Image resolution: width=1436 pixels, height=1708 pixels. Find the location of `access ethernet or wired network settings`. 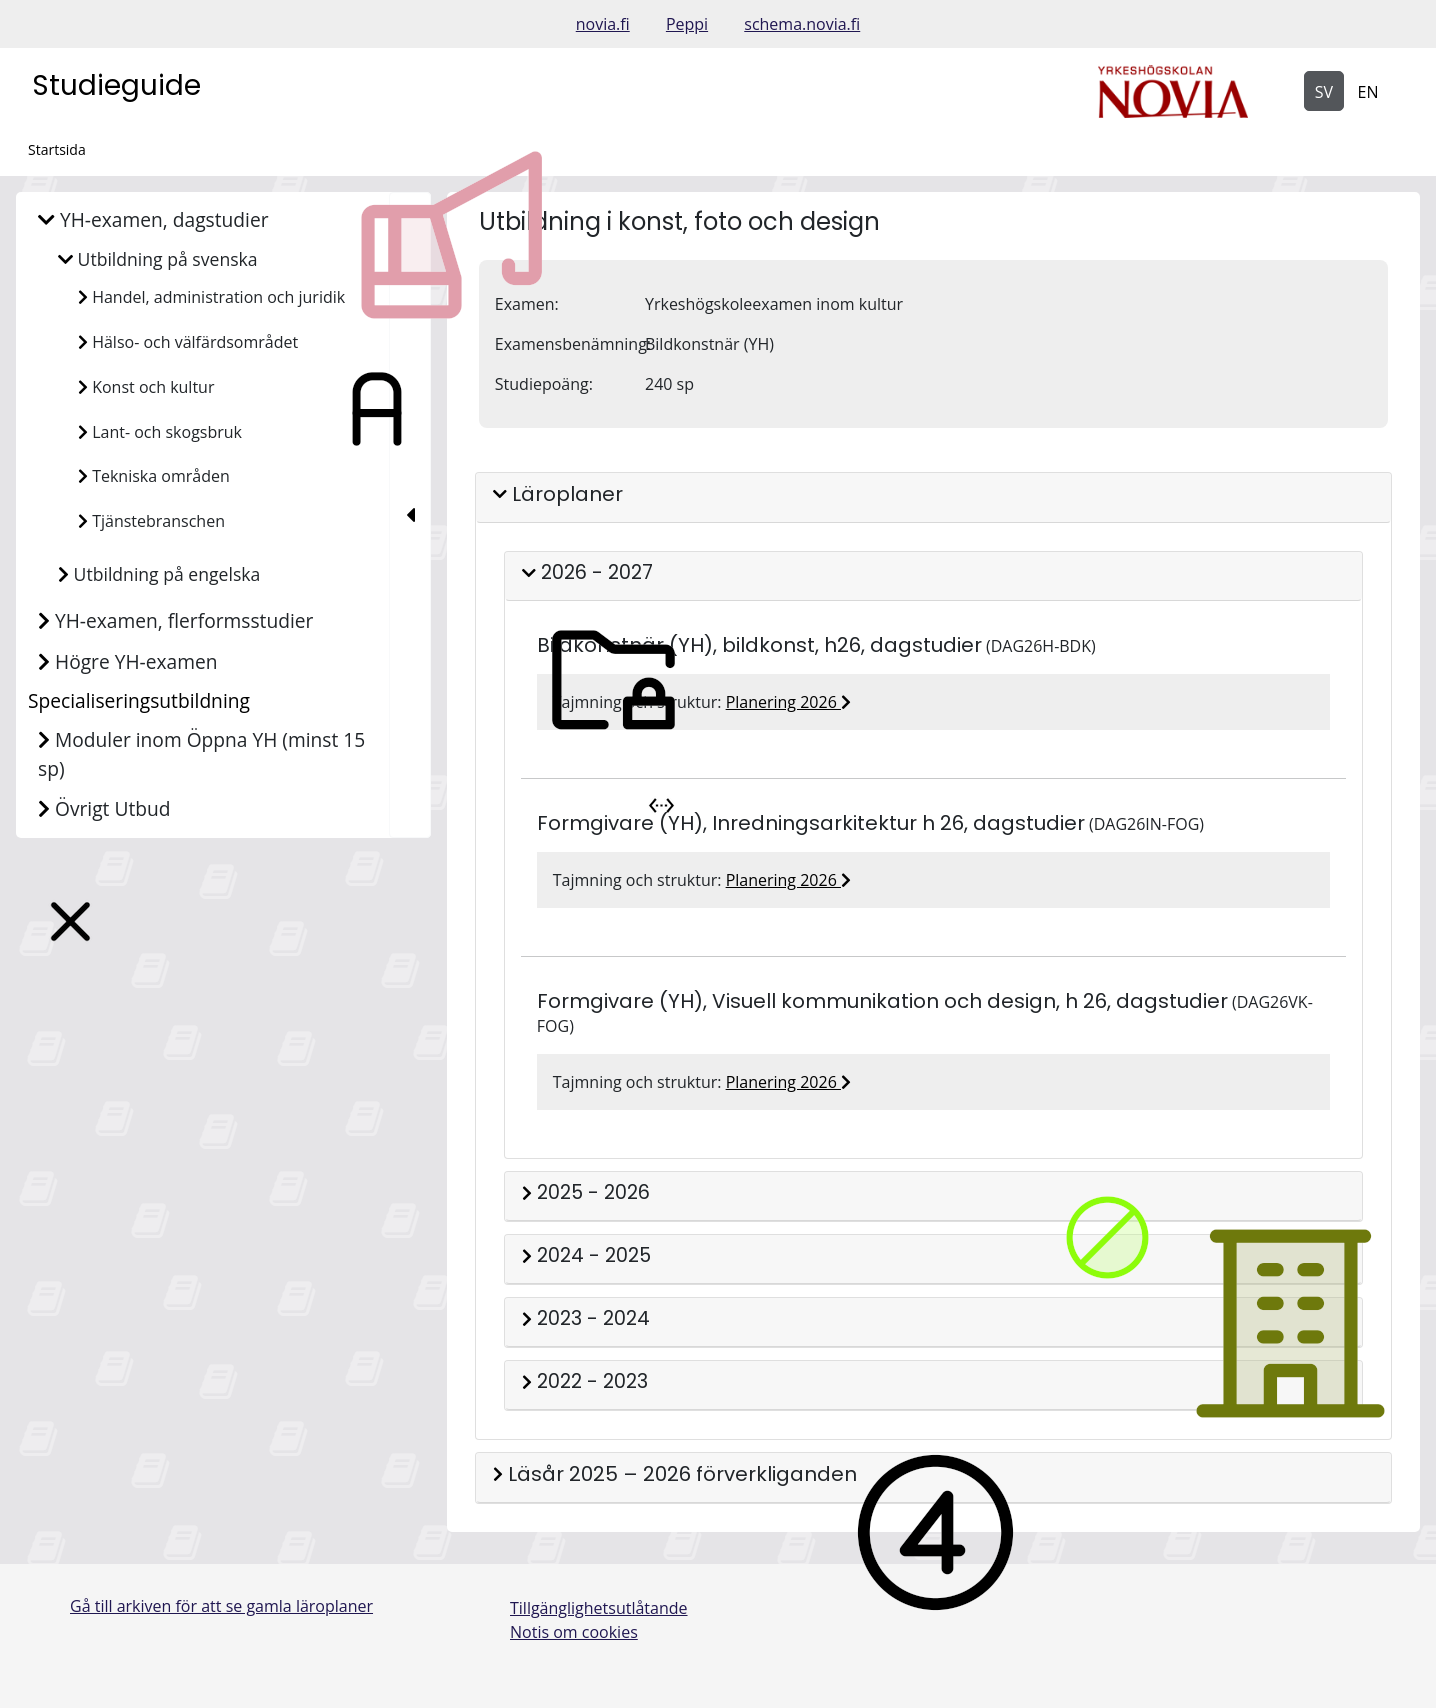

access ethernet or wired network settings is located at coordinates (661, 805).